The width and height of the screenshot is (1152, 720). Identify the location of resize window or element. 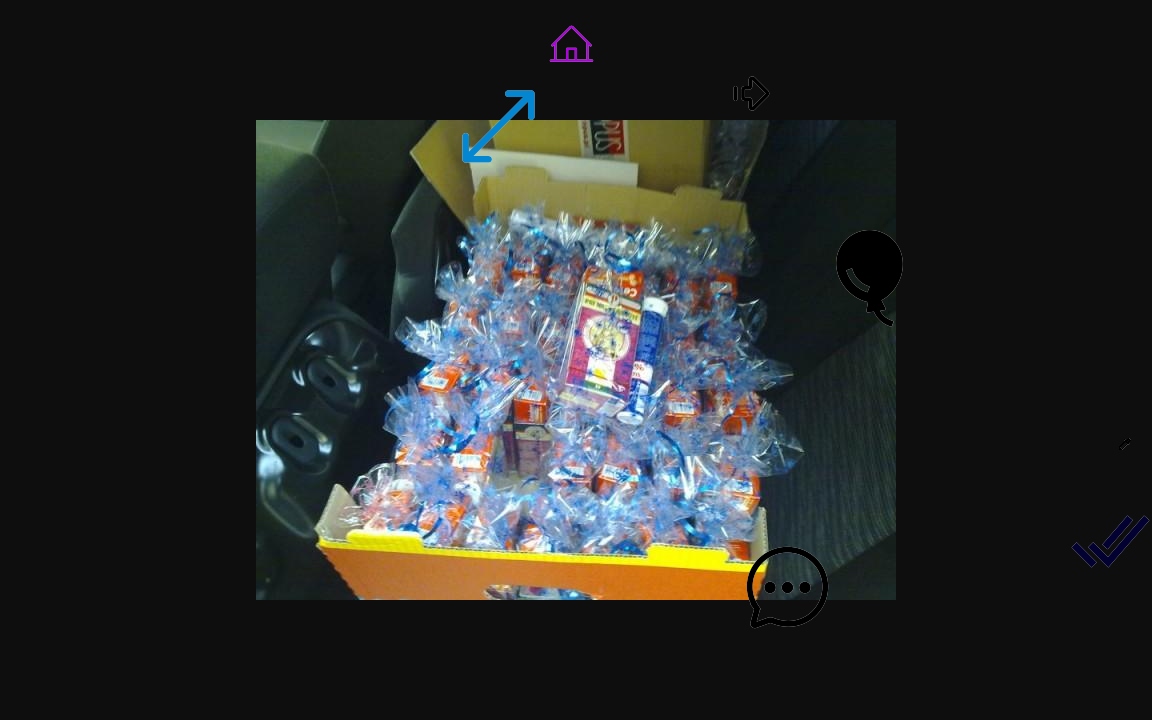
(498, 126).